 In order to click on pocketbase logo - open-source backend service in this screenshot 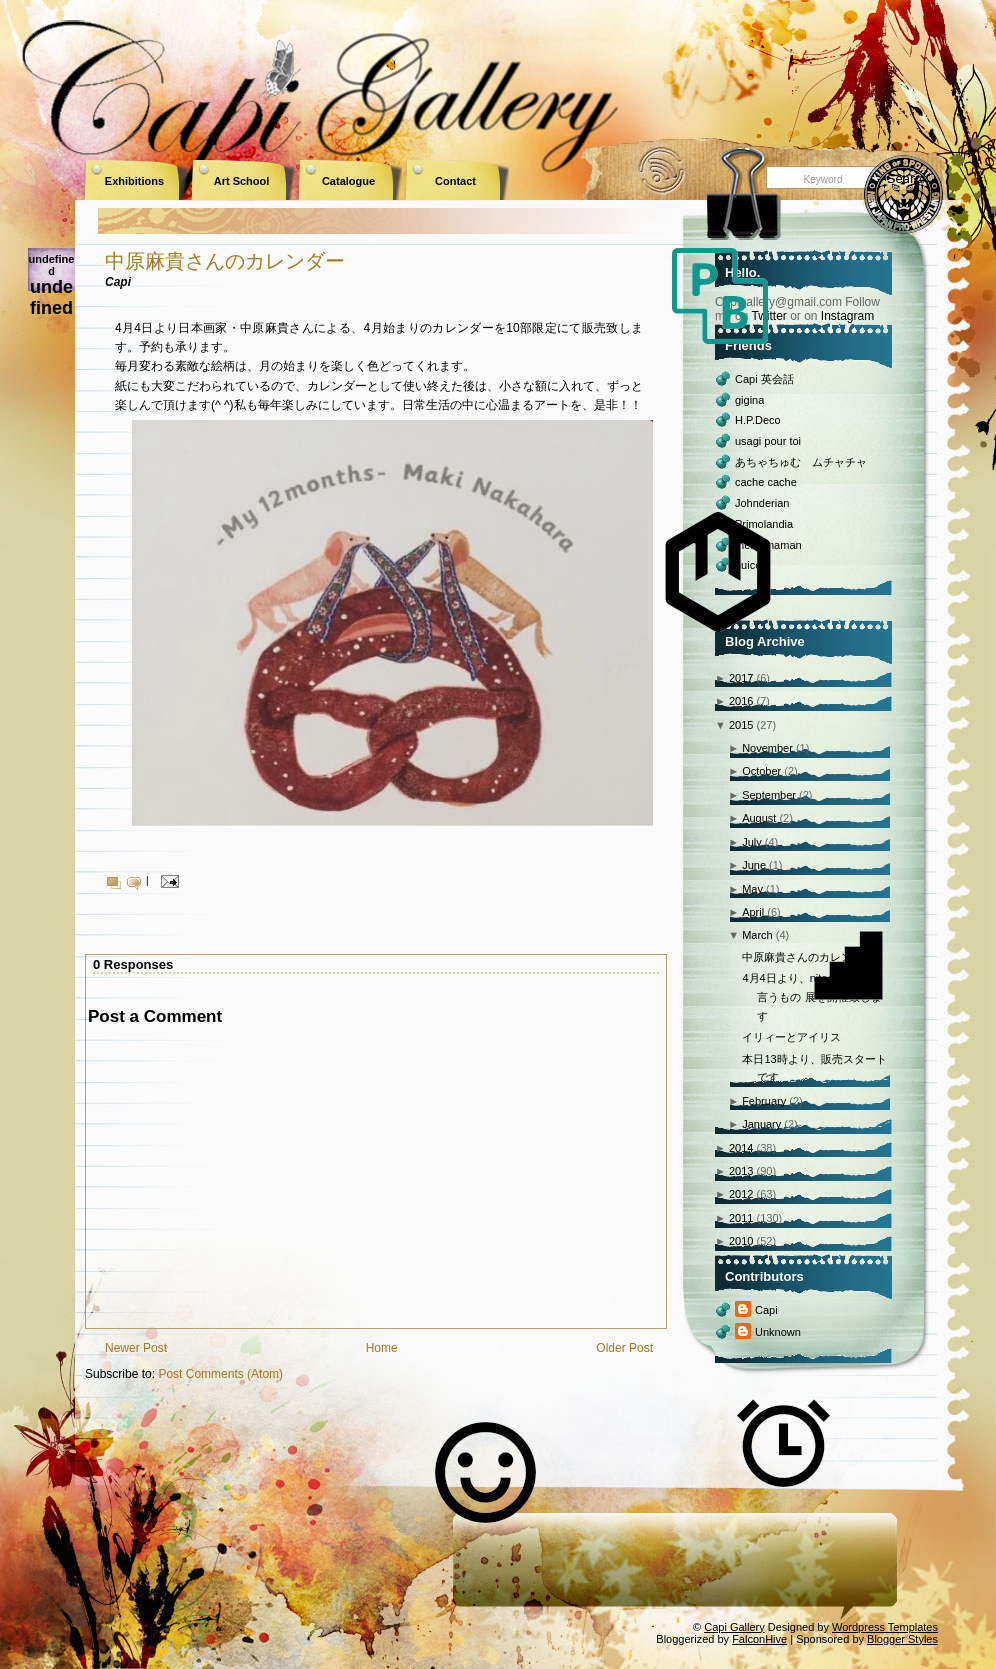, I will do `click(720, 296)`.